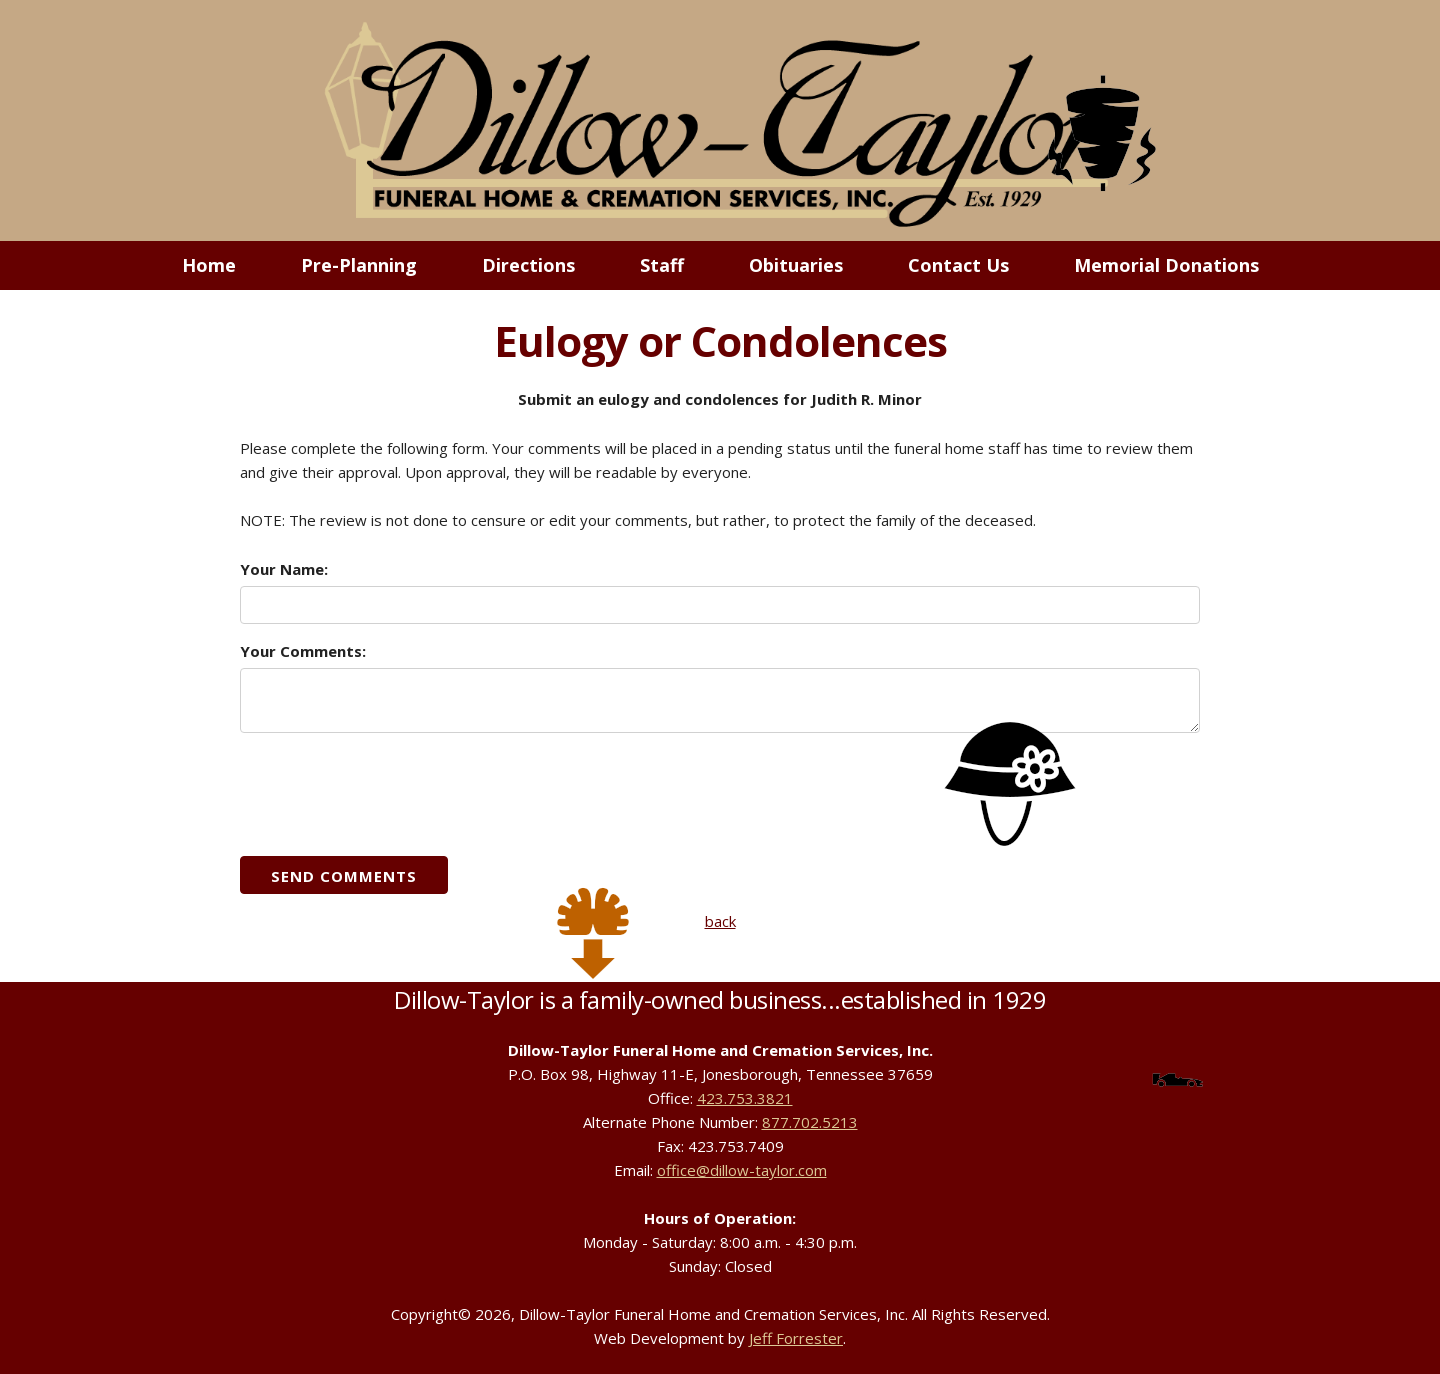  Describe the element at coordinates (1103, 133) in the screenshot. I see `access food or restaurant options in a game` at that location.